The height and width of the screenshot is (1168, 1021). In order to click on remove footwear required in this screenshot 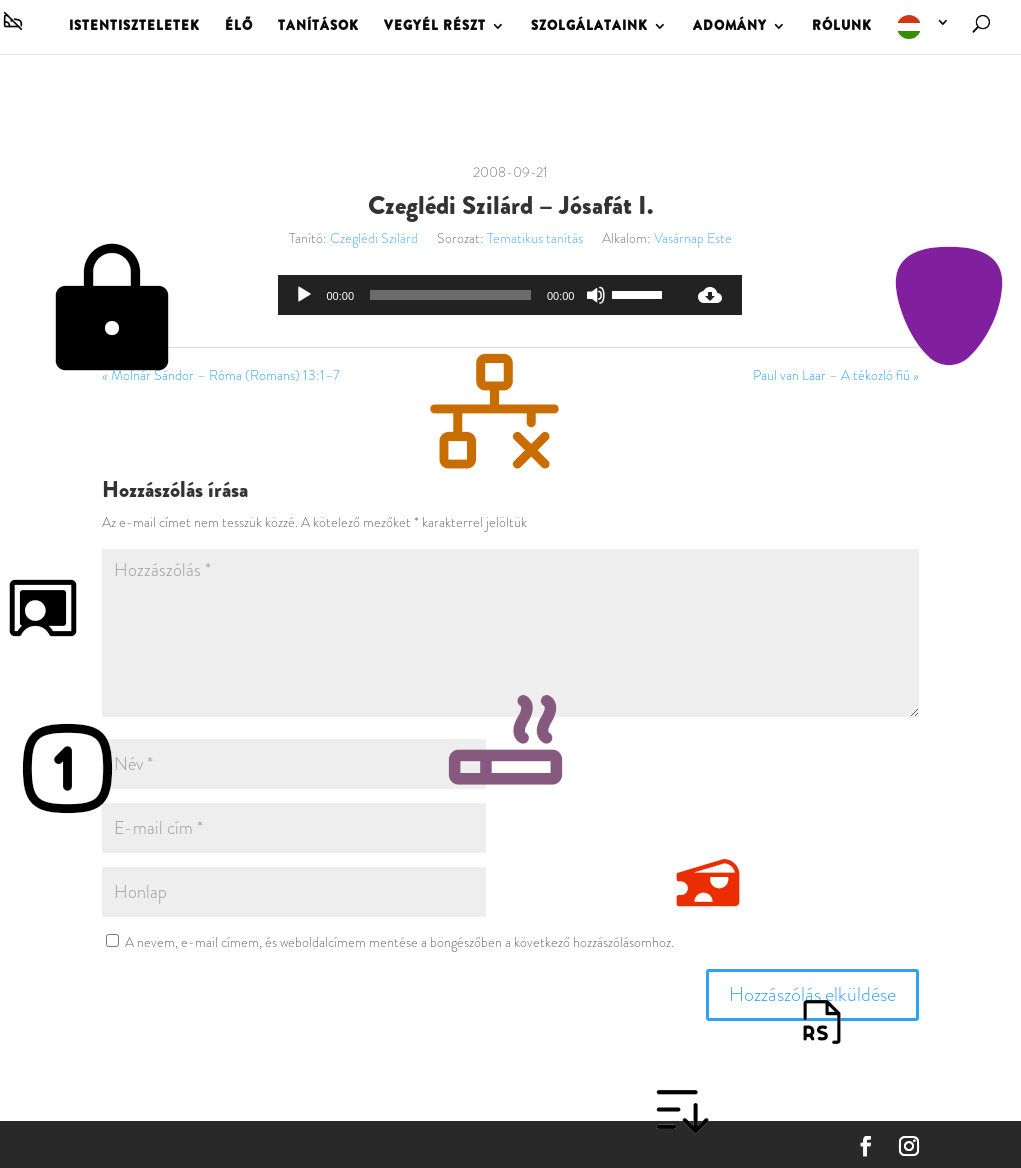, I will do `click(13, 21)`.